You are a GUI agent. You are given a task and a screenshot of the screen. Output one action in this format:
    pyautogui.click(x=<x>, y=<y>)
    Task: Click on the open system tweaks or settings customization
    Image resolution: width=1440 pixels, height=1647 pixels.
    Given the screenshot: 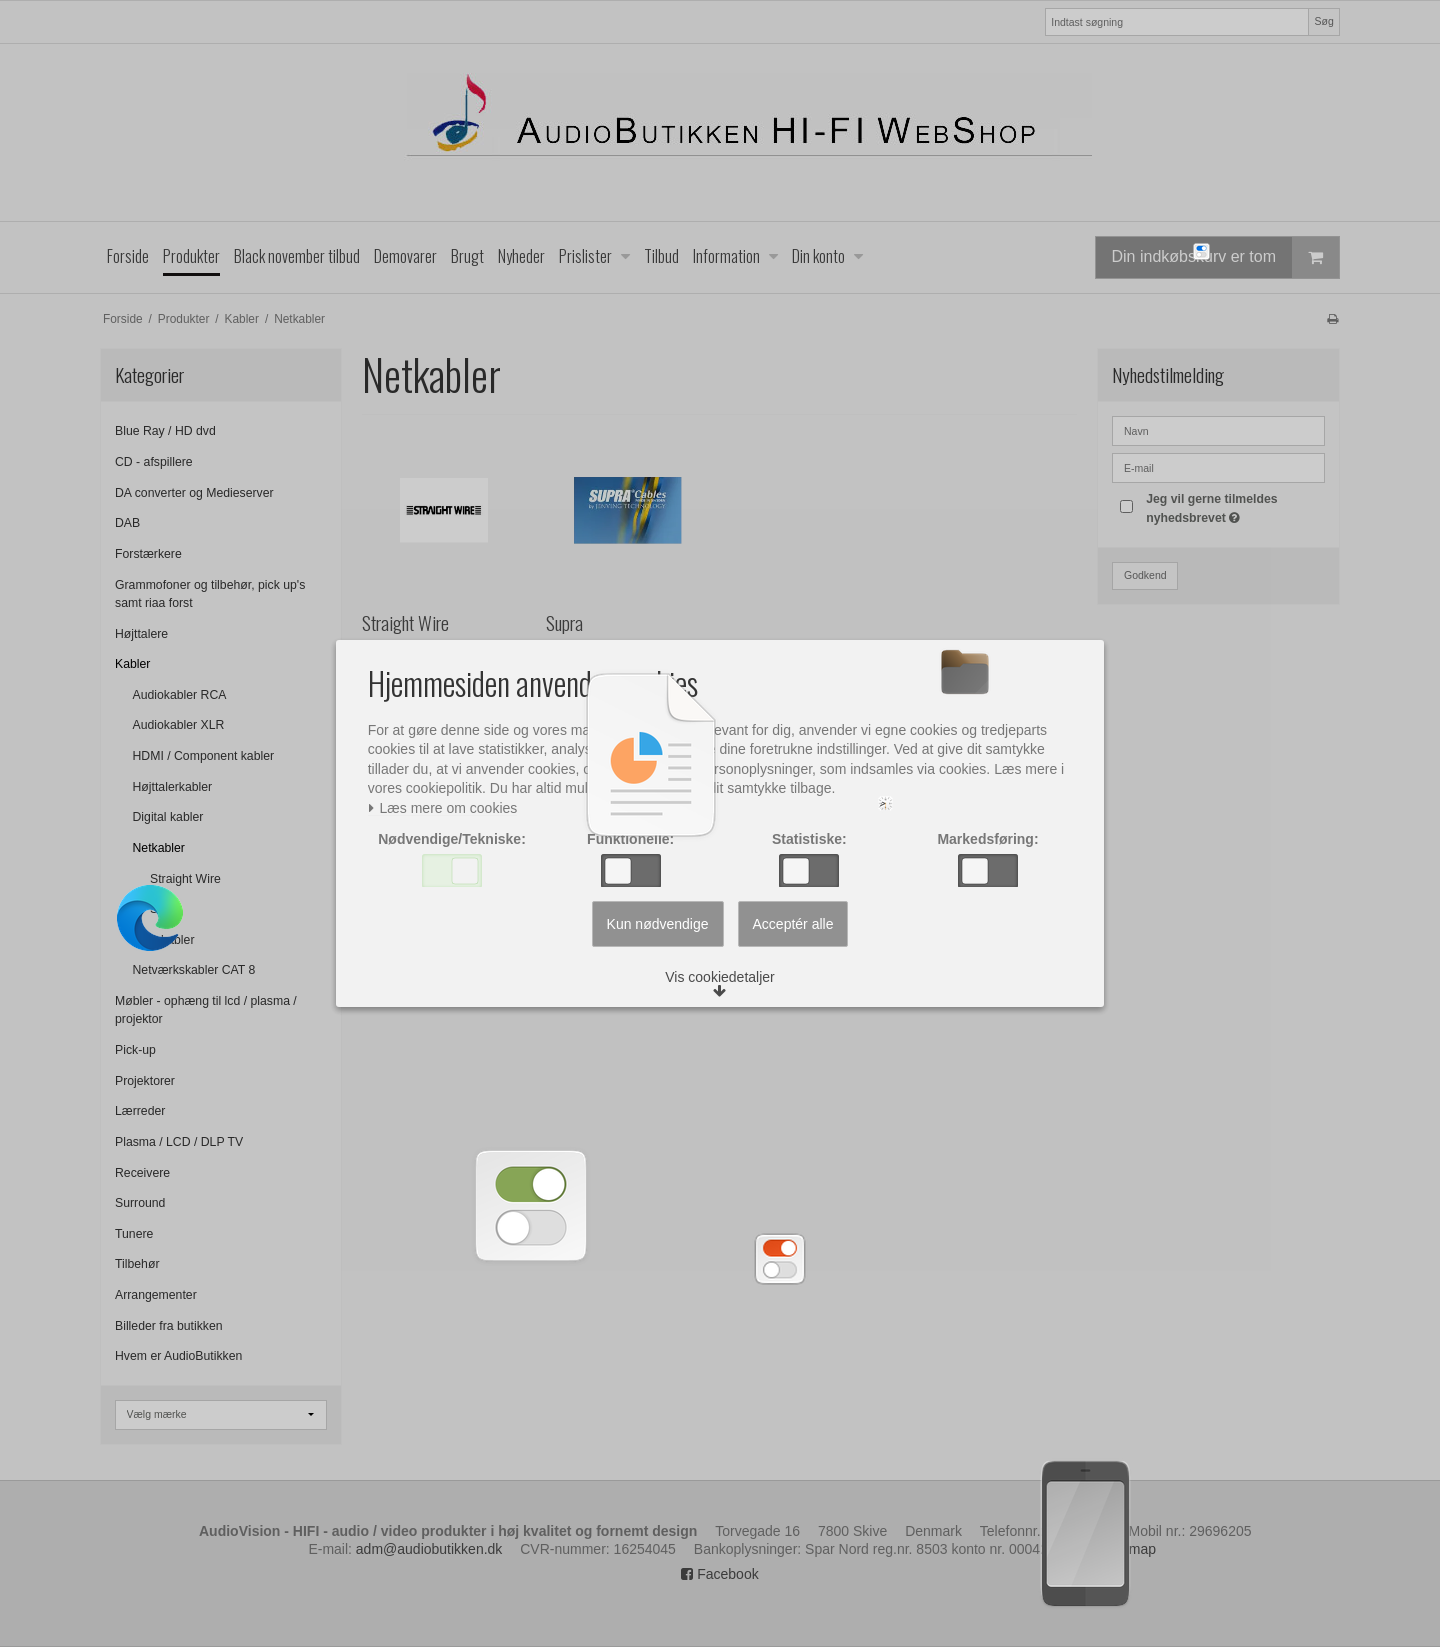 What is the action you would take?
    pyautogui.click(x=531, y=1206)
    